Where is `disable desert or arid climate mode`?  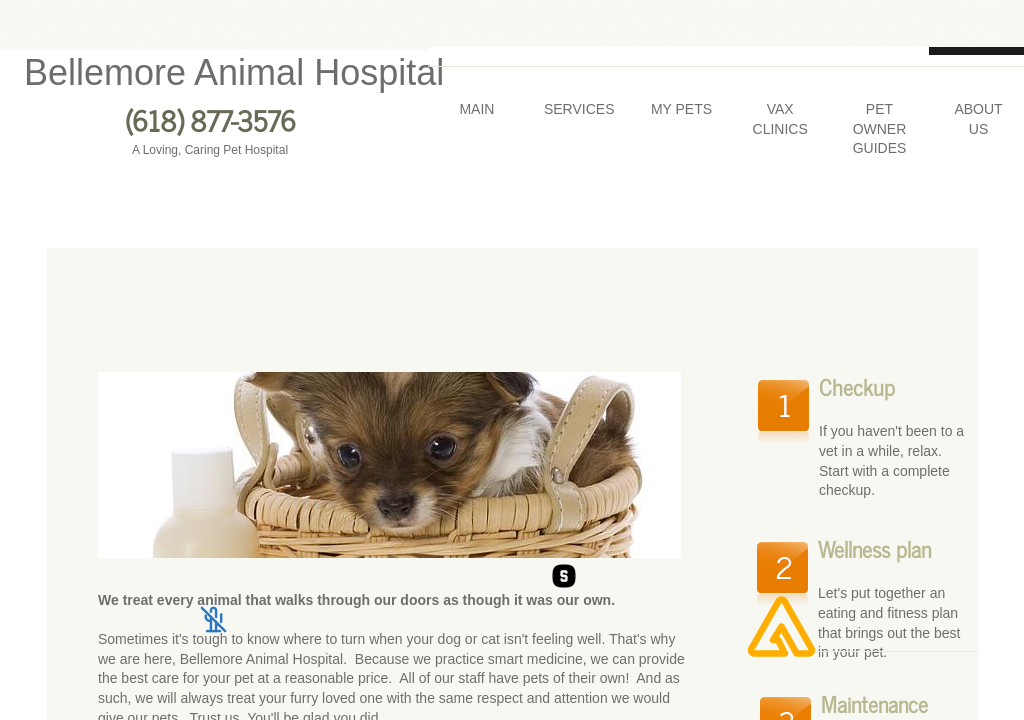
disable desert or arid climate mode is located at coordinates (213, 619).